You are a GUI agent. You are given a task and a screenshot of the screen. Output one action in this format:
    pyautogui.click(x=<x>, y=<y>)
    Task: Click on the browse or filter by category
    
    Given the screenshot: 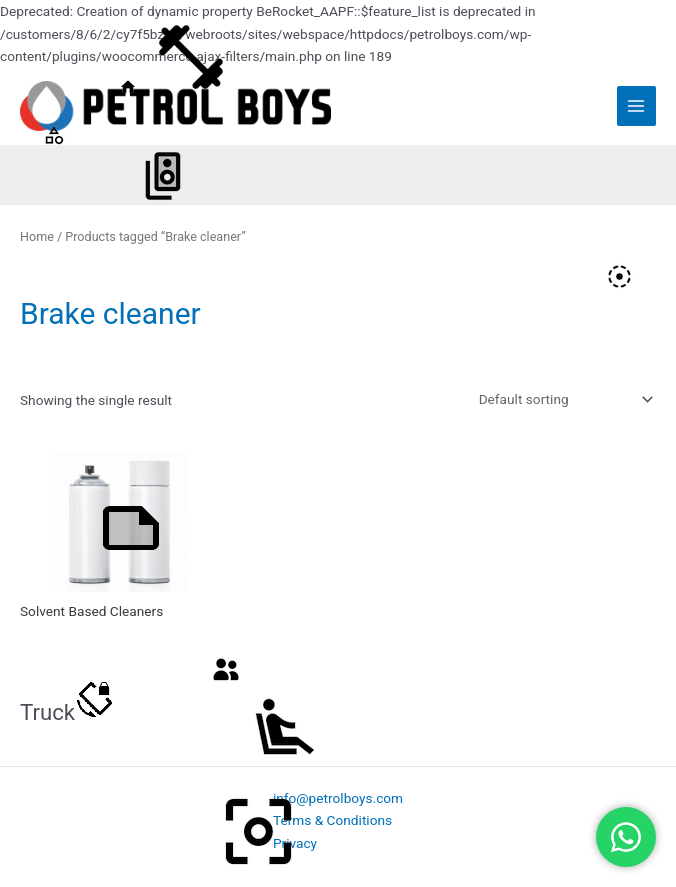 What is the action you would take?
    pyautogui.click(x=54, y=135)
    